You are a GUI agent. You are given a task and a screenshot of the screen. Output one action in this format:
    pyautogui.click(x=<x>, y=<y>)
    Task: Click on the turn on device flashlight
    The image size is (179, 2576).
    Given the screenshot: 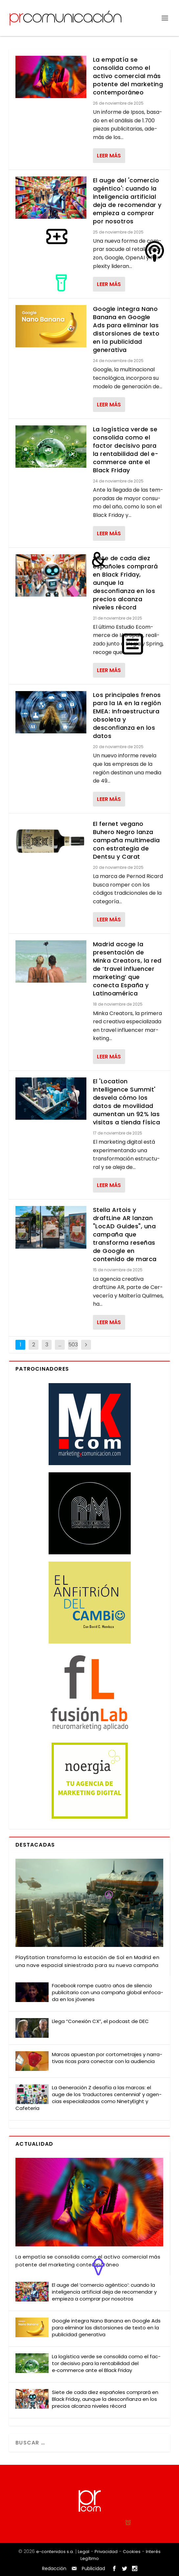 What is the action you would take?
    pyautogui.click(x=61, y=283)
    